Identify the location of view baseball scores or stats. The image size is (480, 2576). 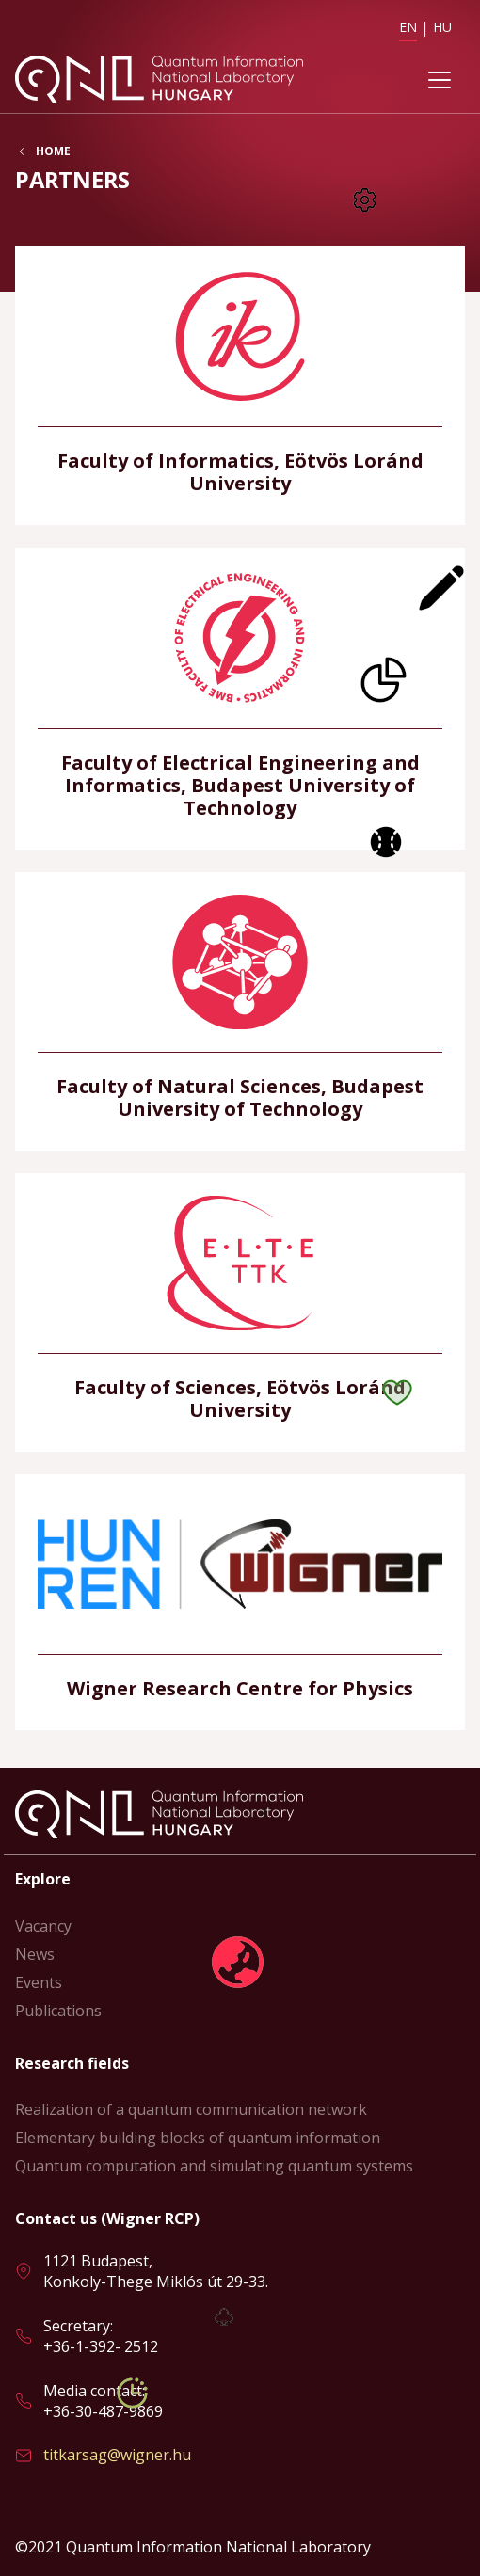
(386, 842).